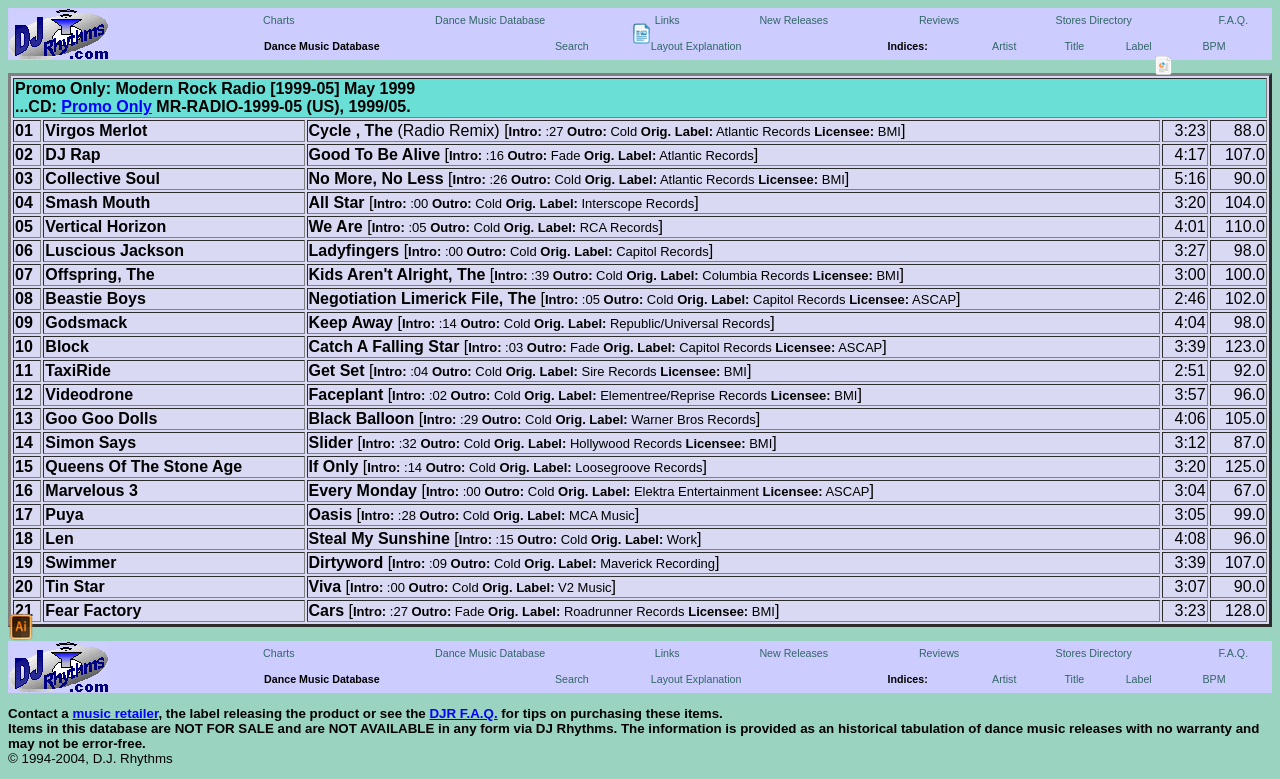 Image resolution: width=1280 pixels, height=779 pixels. What do you see at coordinates (21, 627) in the screenshot?
I see `open an Adobe Illustrator file` at bounding box center [21, 627].